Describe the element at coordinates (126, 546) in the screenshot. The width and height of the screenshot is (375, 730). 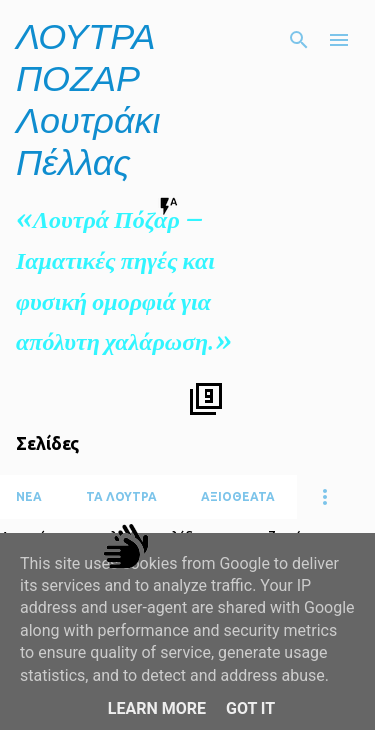
I see `access sign language interpretation options` at that location.